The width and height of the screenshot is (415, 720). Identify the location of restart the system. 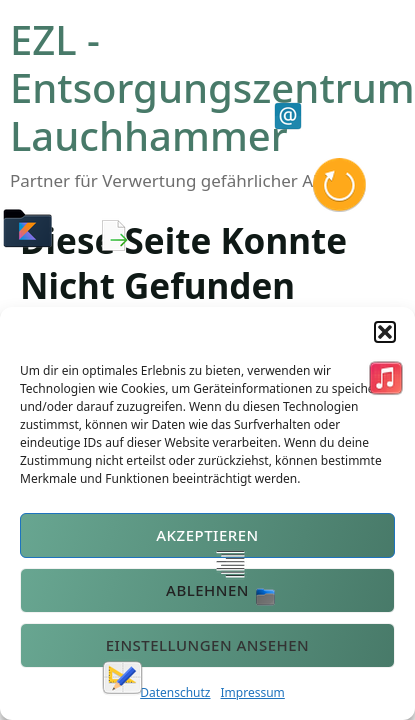
(340, 185).